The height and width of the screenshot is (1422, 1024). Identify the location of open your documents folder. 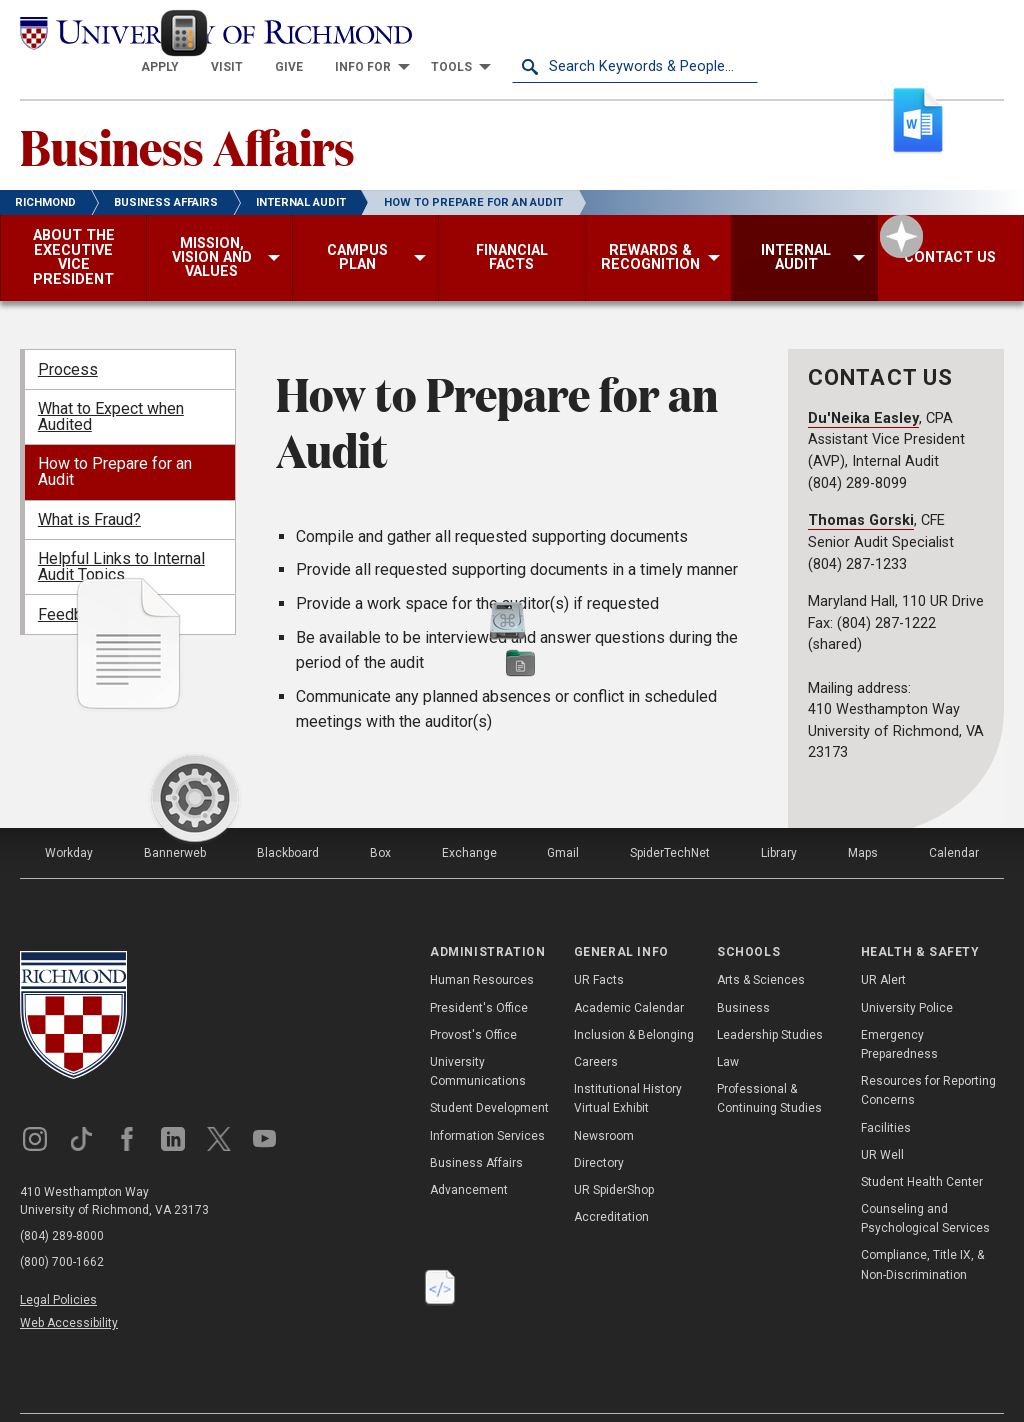
(520, 662).